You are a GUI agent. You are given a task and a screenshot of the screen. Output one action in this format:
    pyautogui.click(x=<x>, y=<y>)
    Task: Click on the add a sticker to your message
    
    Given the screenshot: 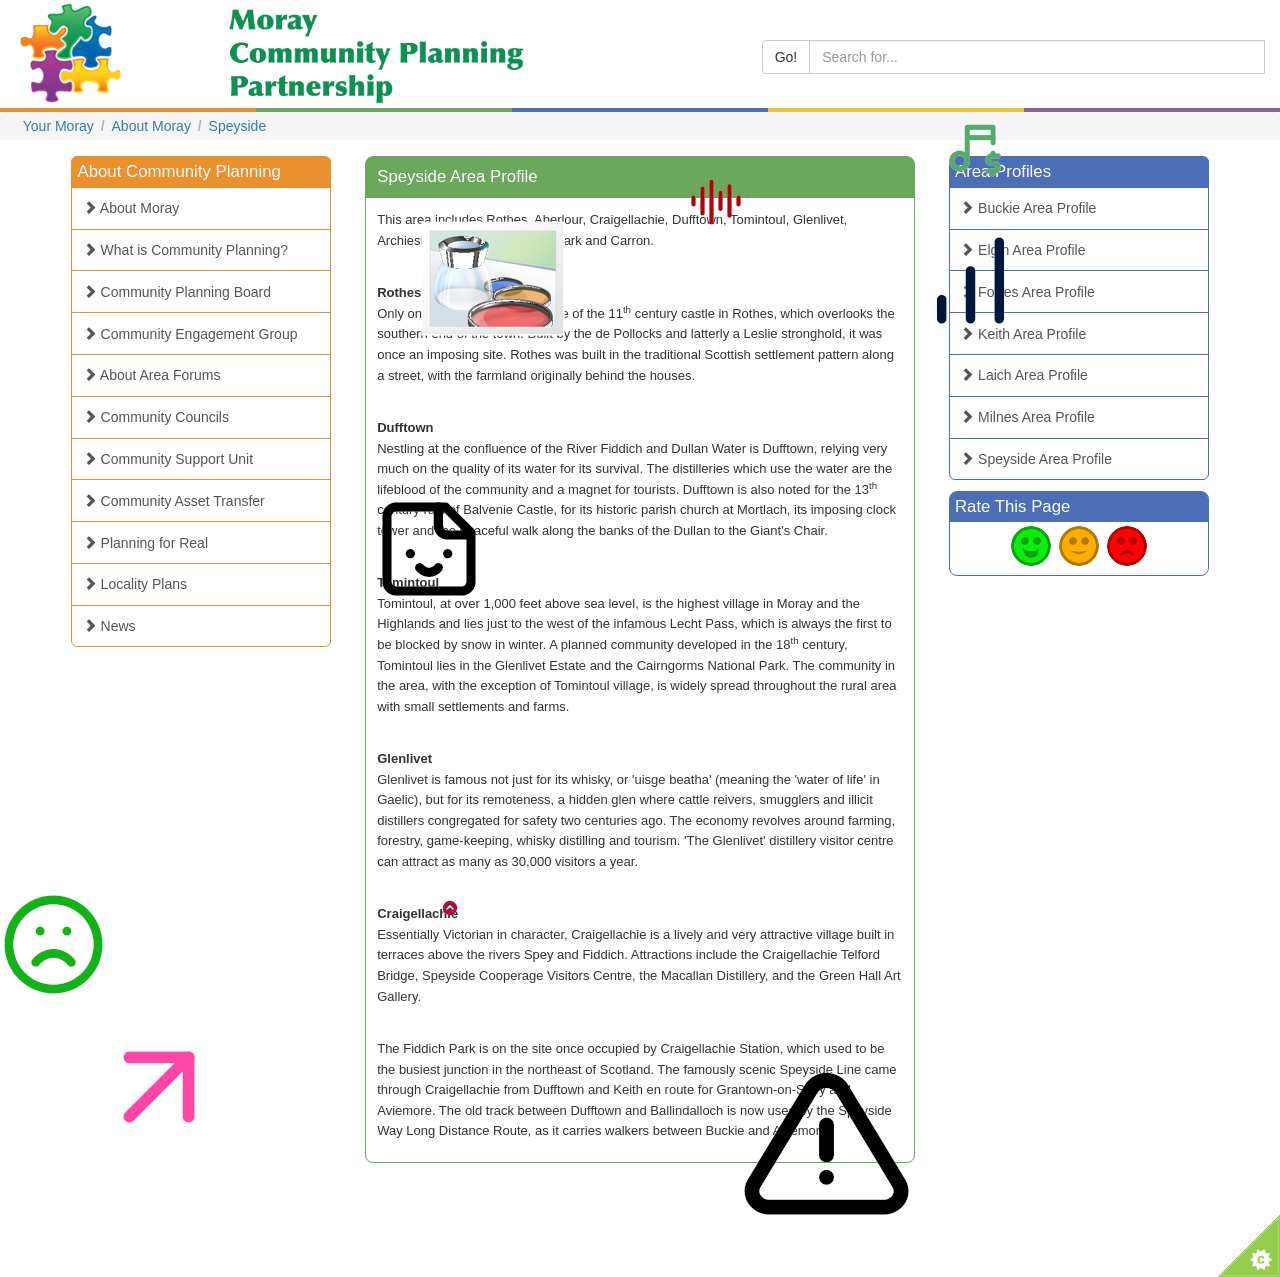 What is the action you would take?
    pyautogui.click(x=429, y=549)
    